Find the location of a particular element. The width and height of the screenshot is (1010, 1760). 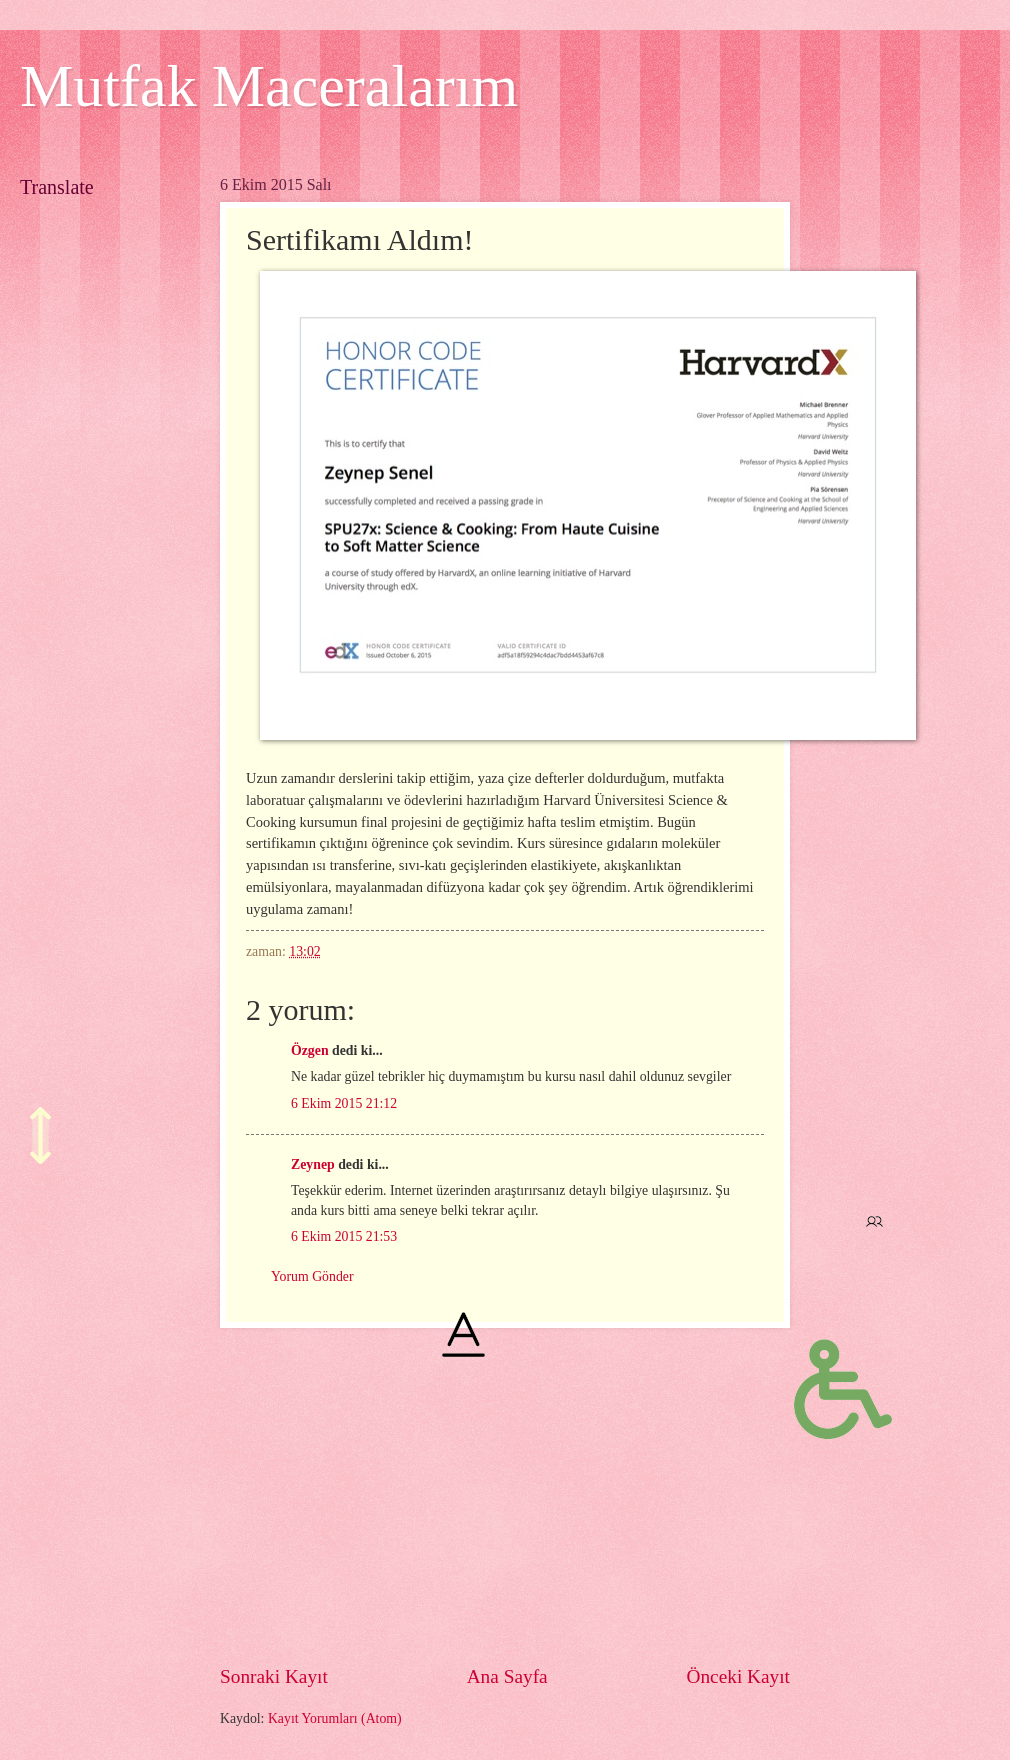

underline selected text is located at coordinates (463, 1335).